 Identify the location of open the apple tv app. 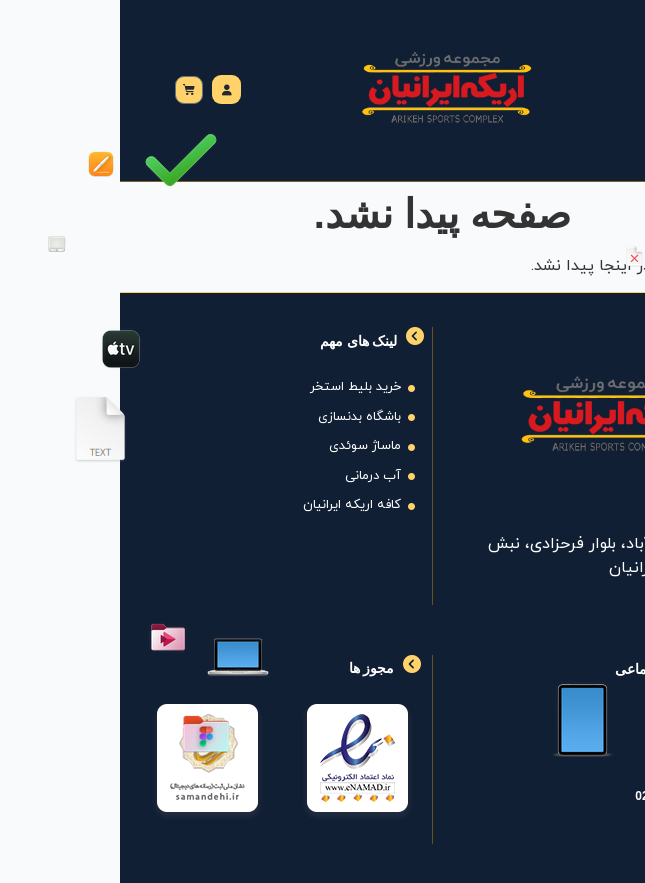
(121, 349).